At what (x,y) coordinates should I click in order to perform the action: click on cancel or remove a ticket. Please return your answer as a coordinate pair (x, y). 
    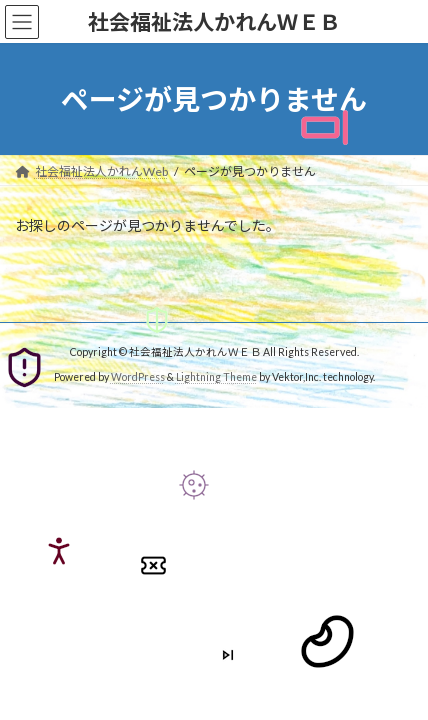
    Looking at the image, I should click on (153, 565).